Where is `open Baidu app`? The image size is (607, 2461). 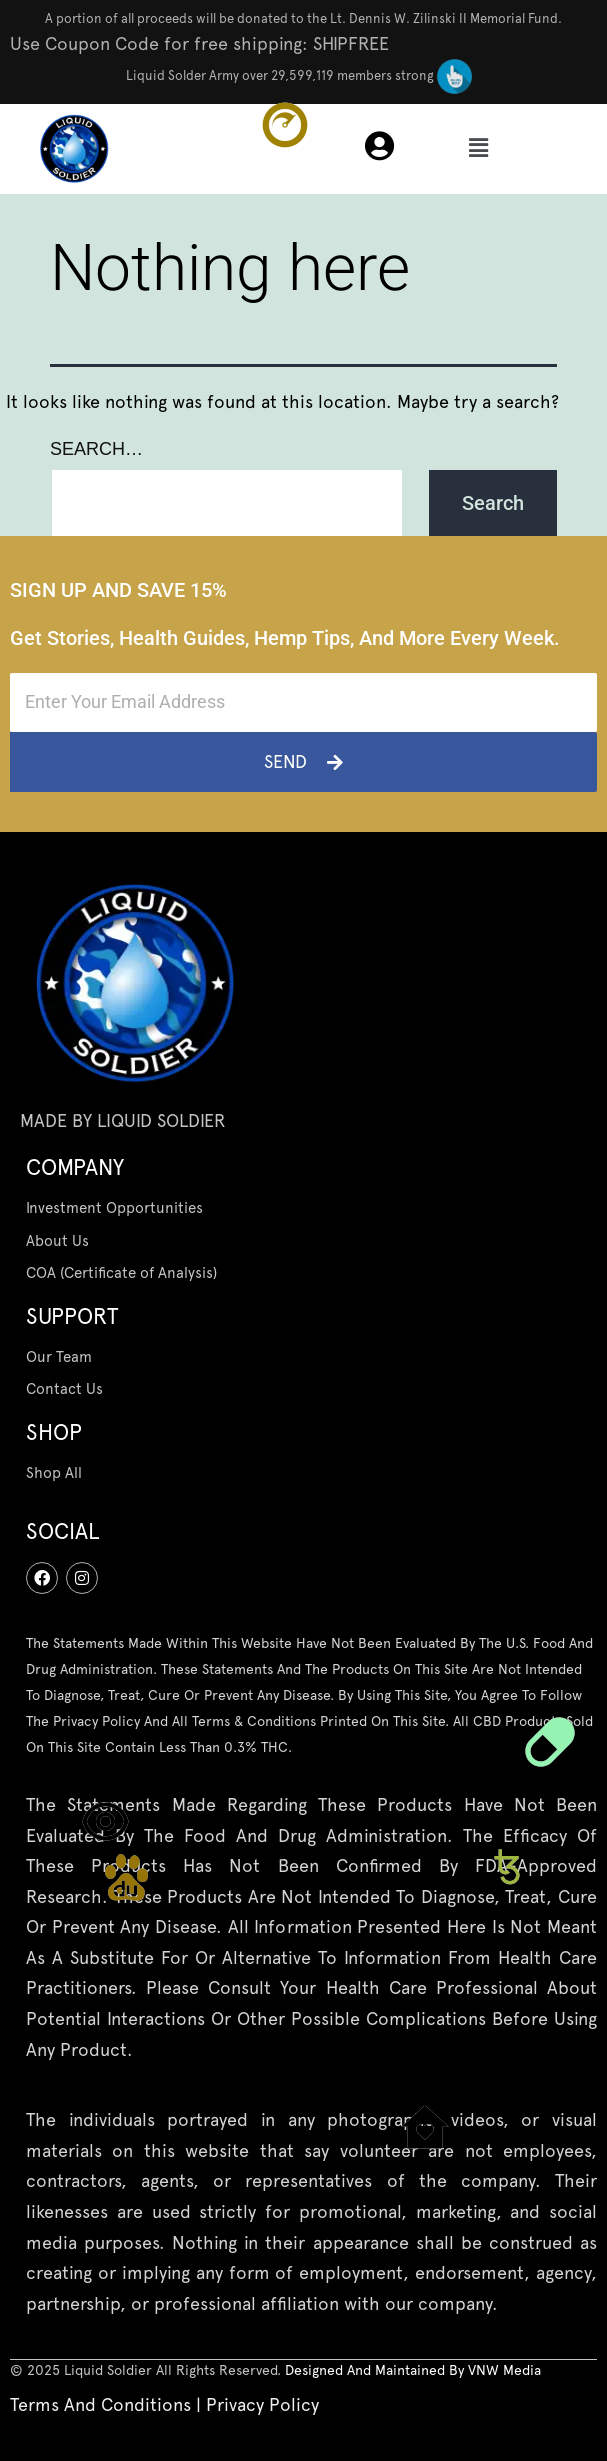
open Baidu app is located at coordinates (126, 1877).